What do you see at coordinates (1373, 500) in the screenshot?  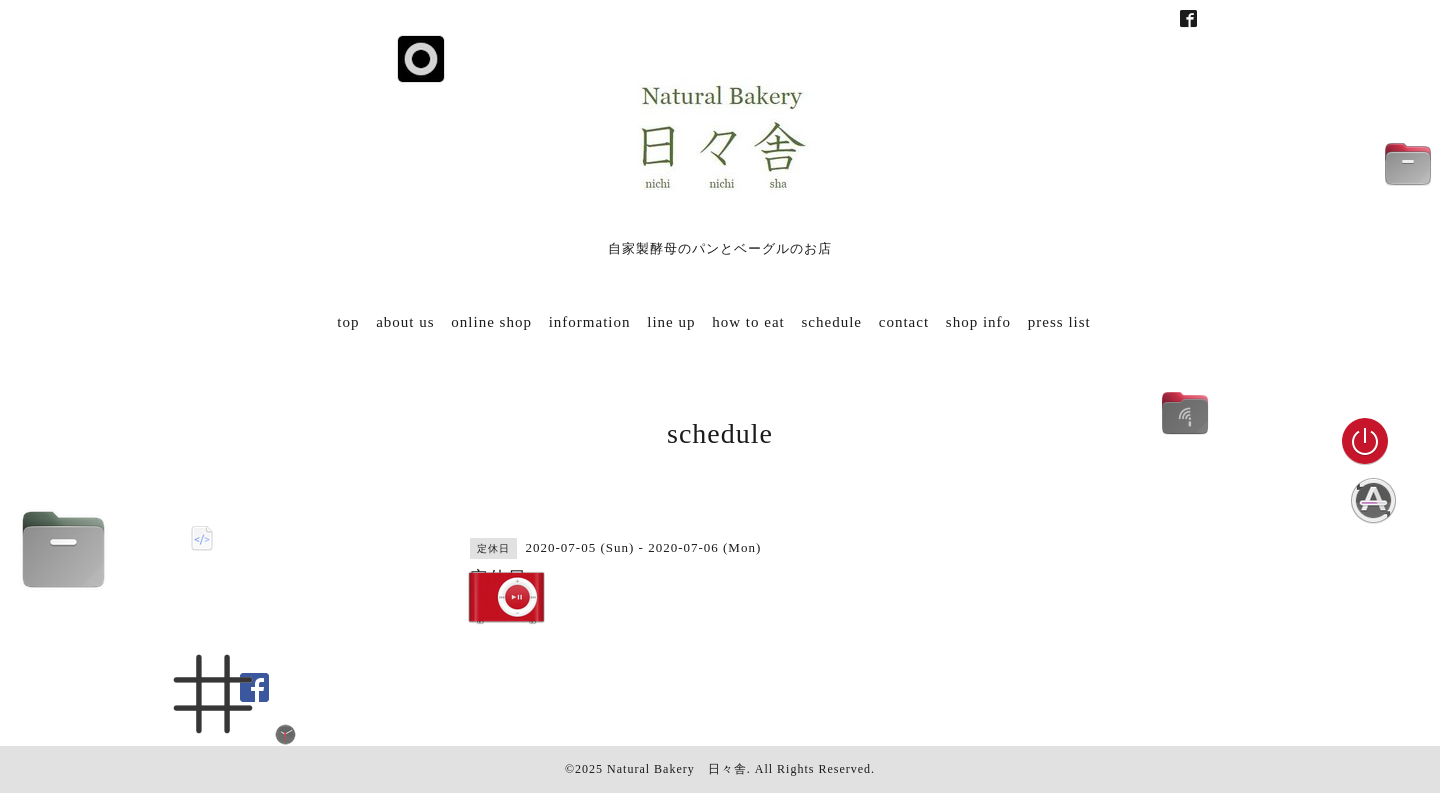 I see `open the software update manager` at bounding box center [1373, 500].